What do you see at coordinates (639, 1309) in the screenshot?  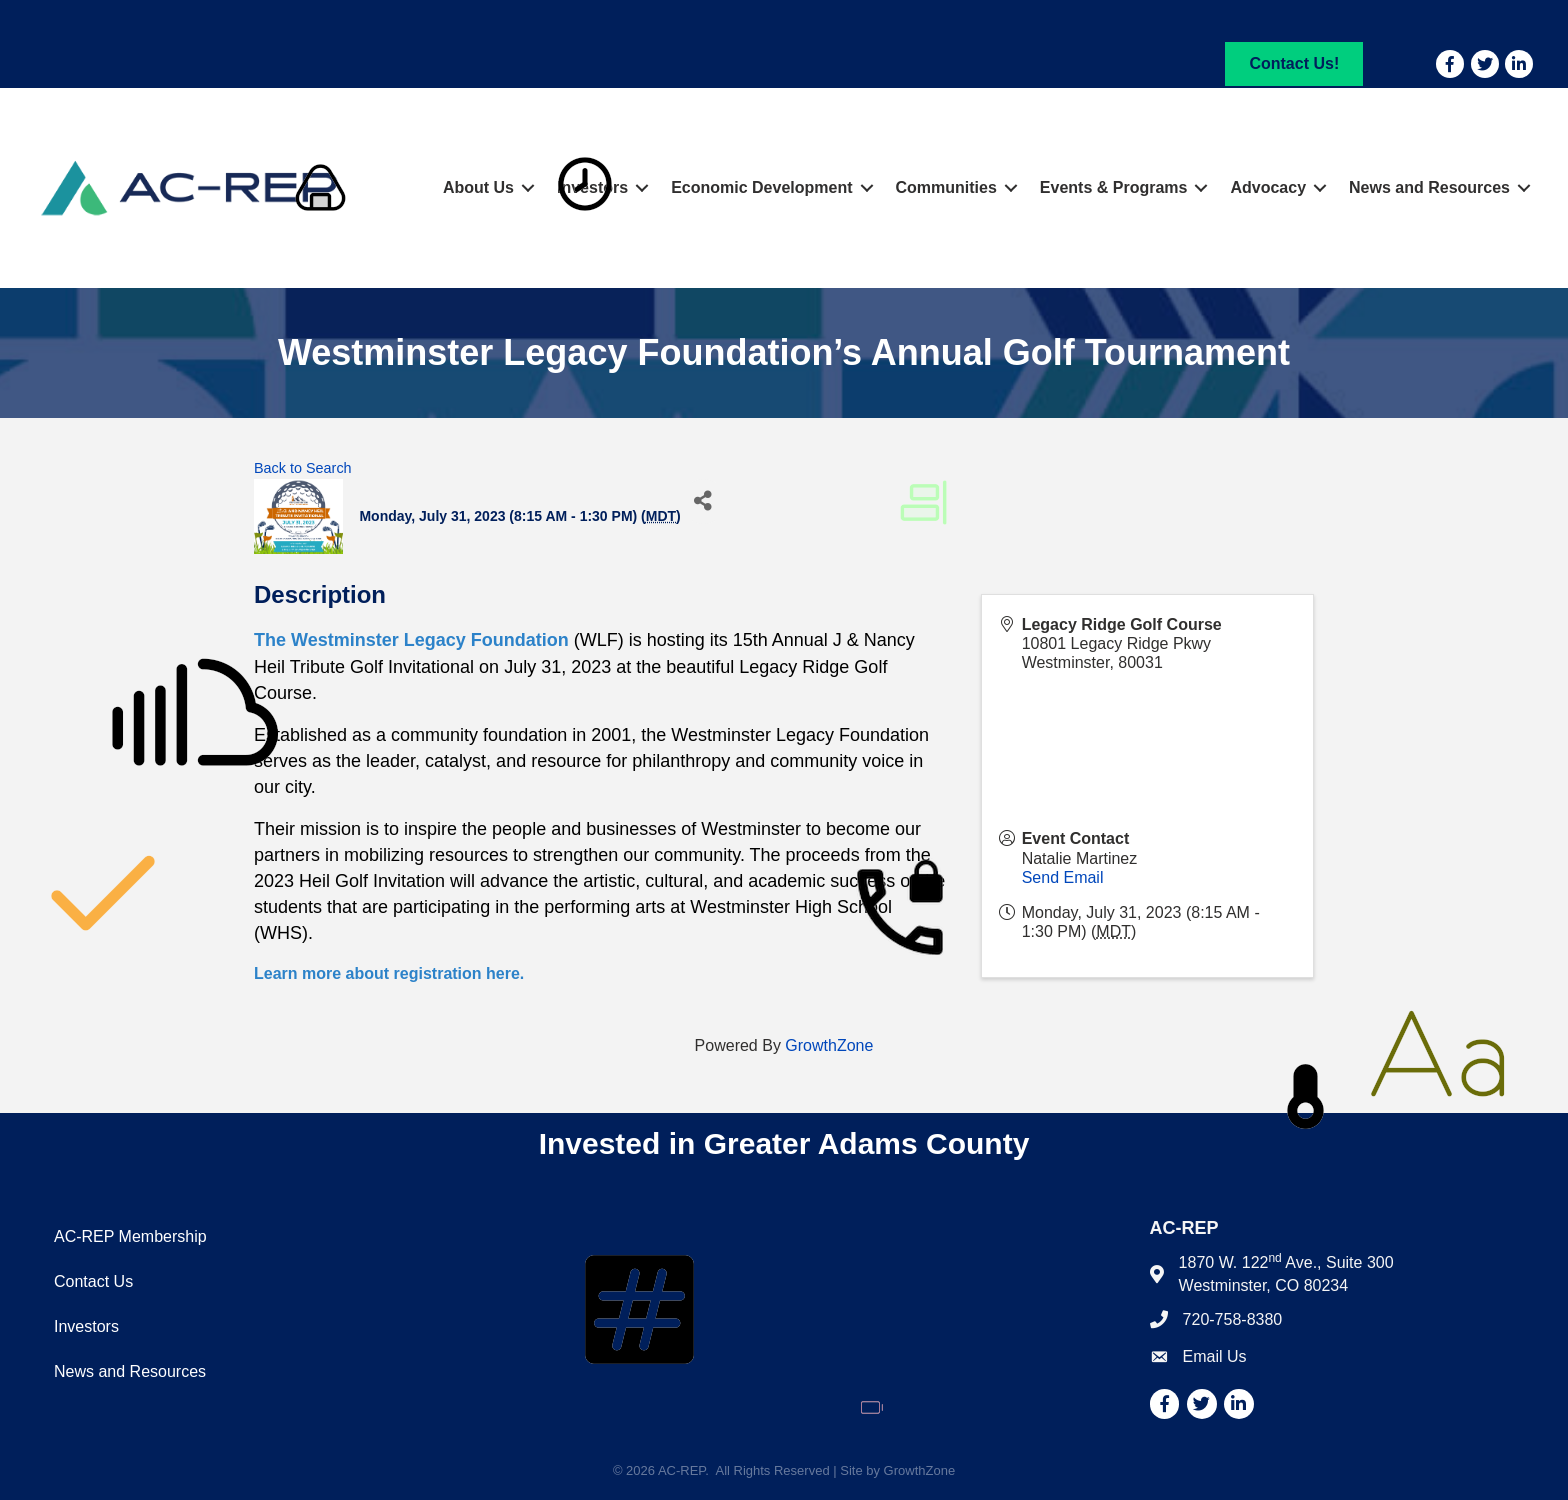 I see `view or browse hashtags` at bounding box center [639, 1309].